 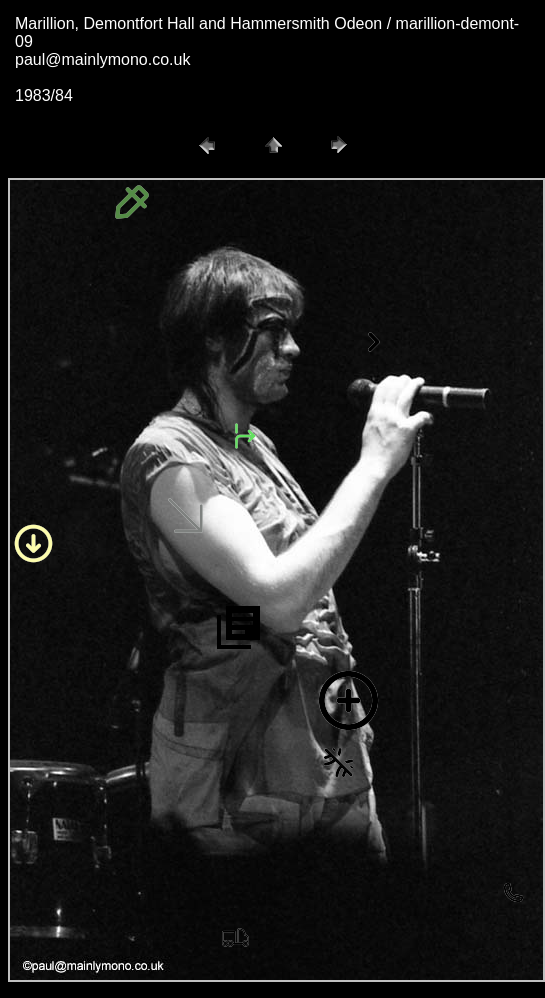 I want to click on access your document library, so click(x=238, y=627).